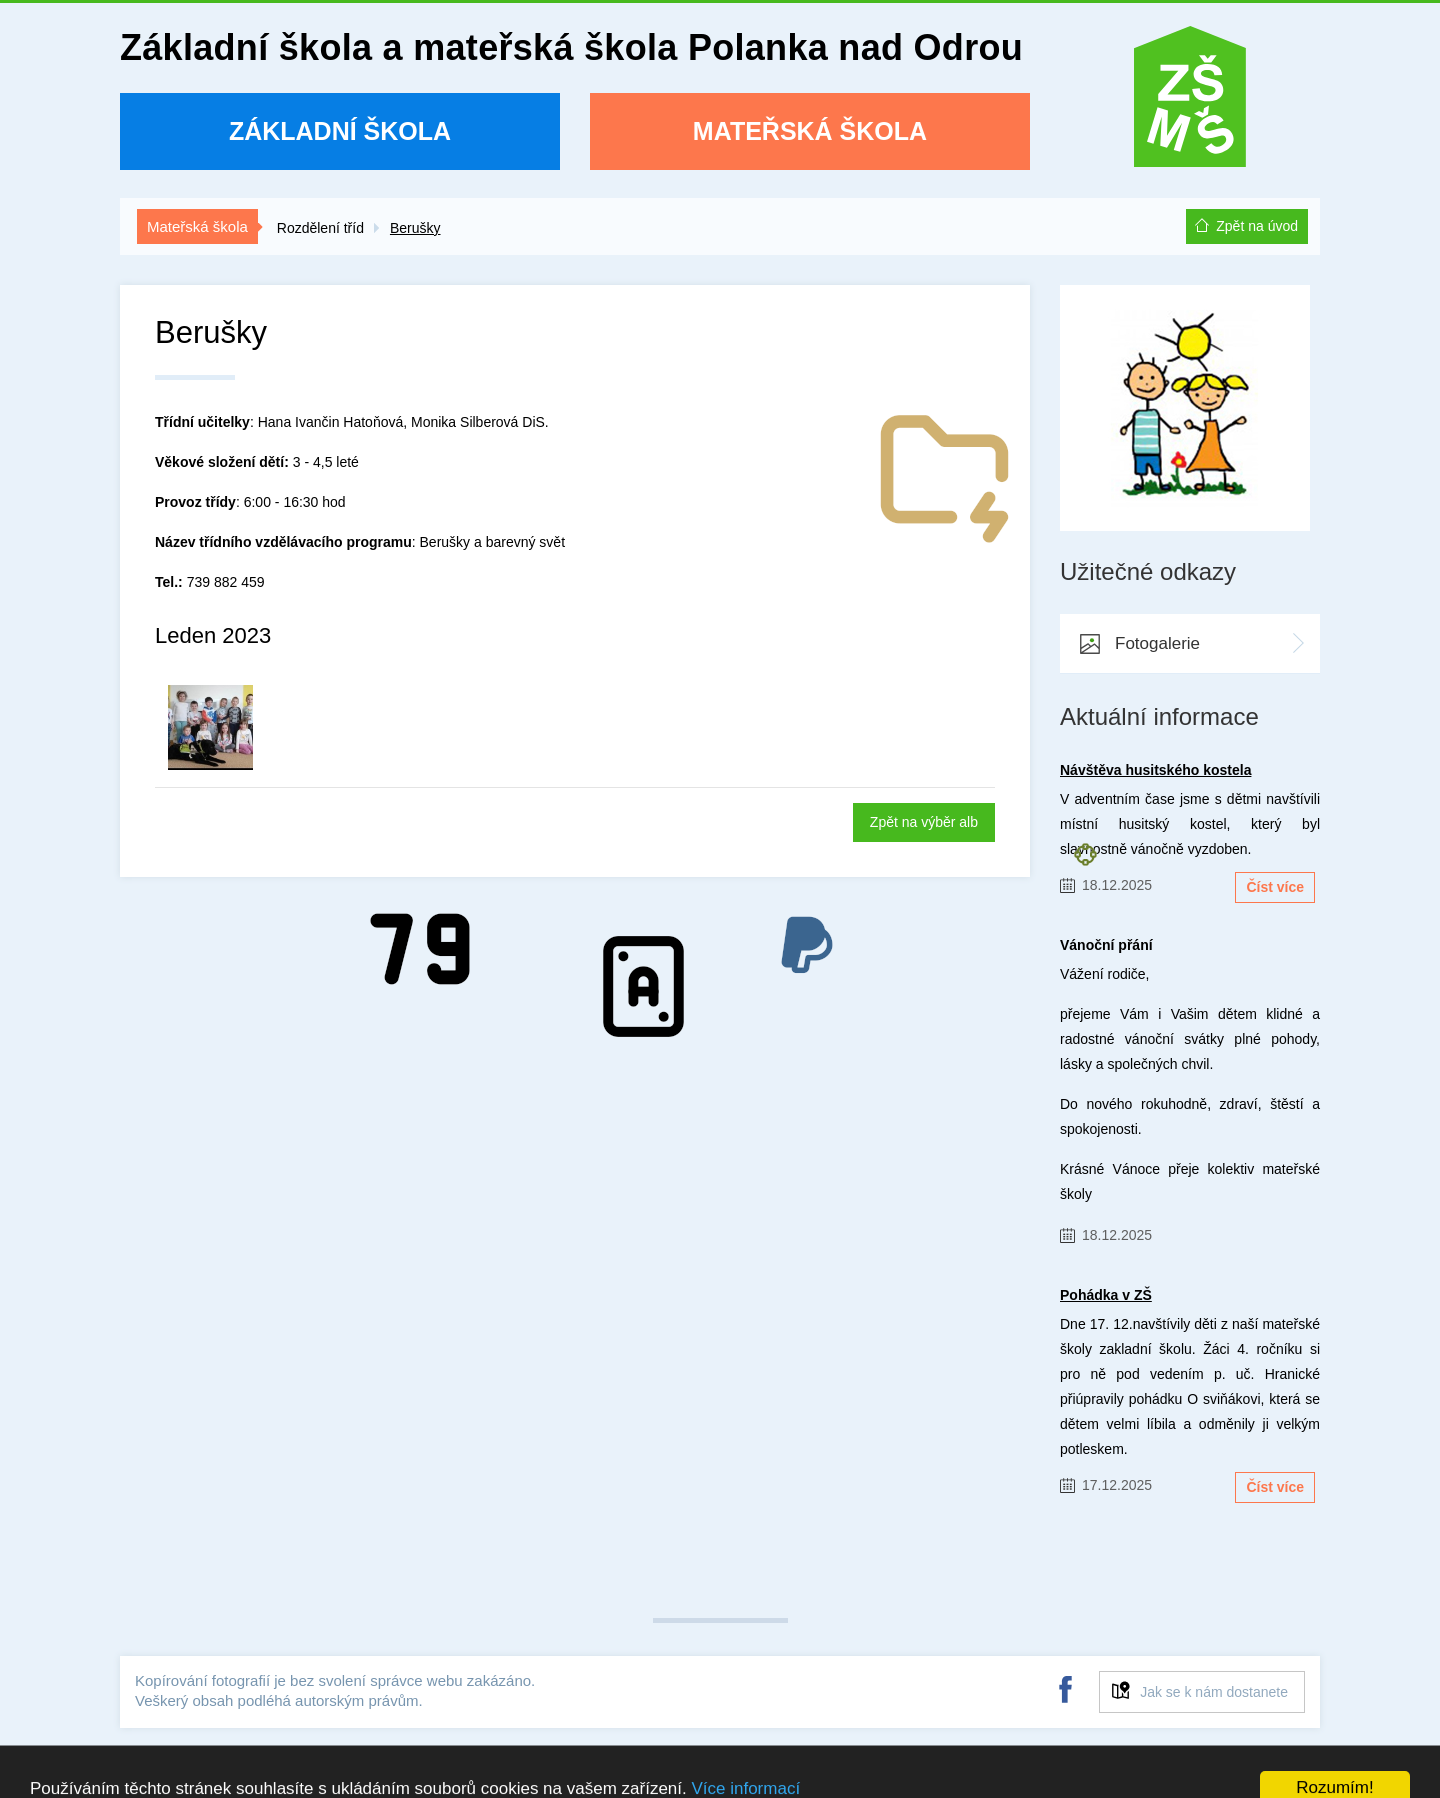 The image size is (1440, 1798). I want to click on edit vector path anchor points, so click(1085, 854).